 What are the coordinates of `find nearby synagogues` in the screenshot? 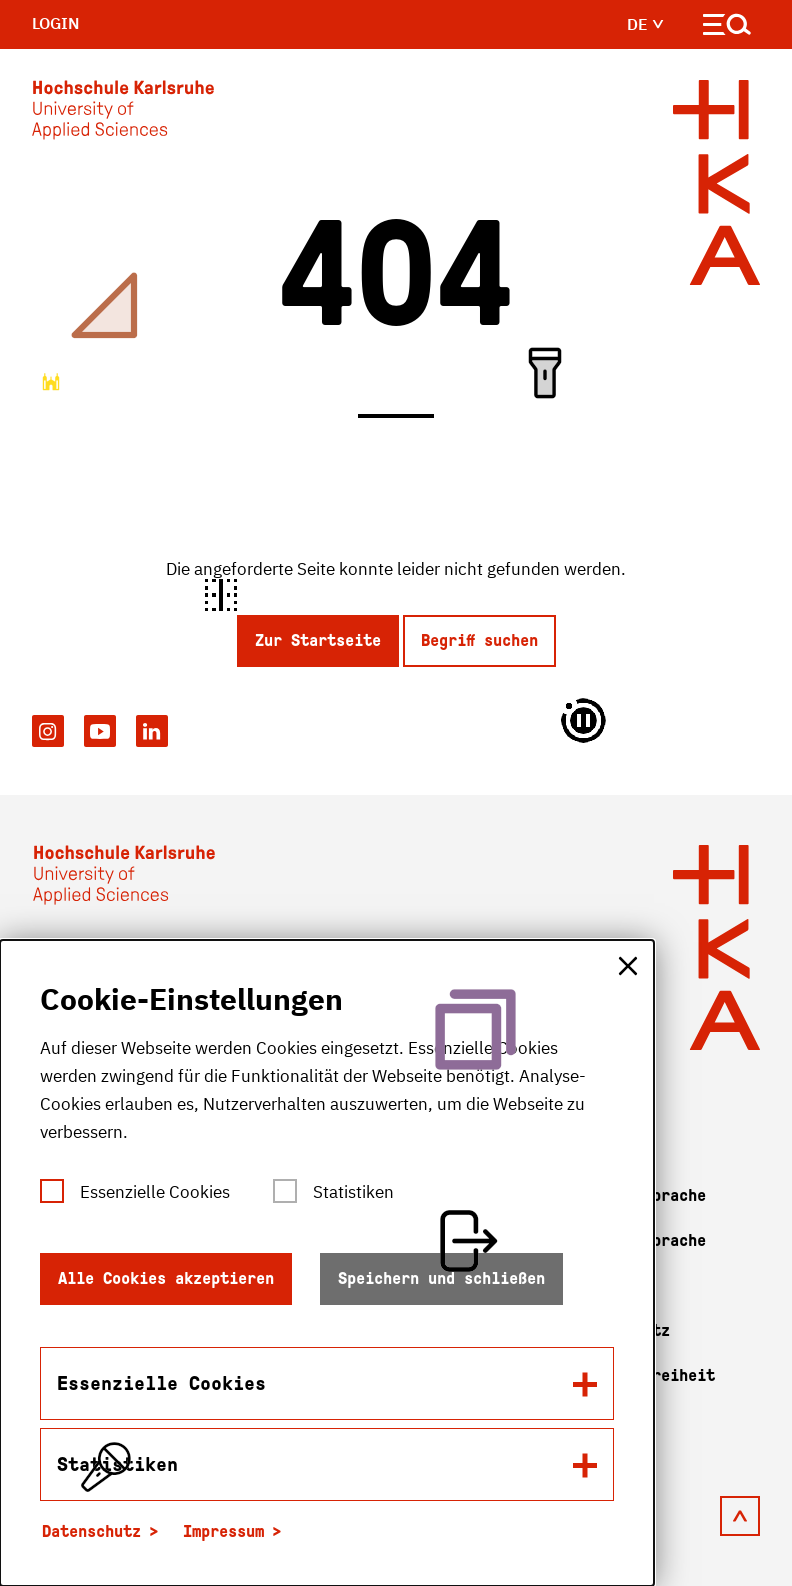 It's located at (51, 382).